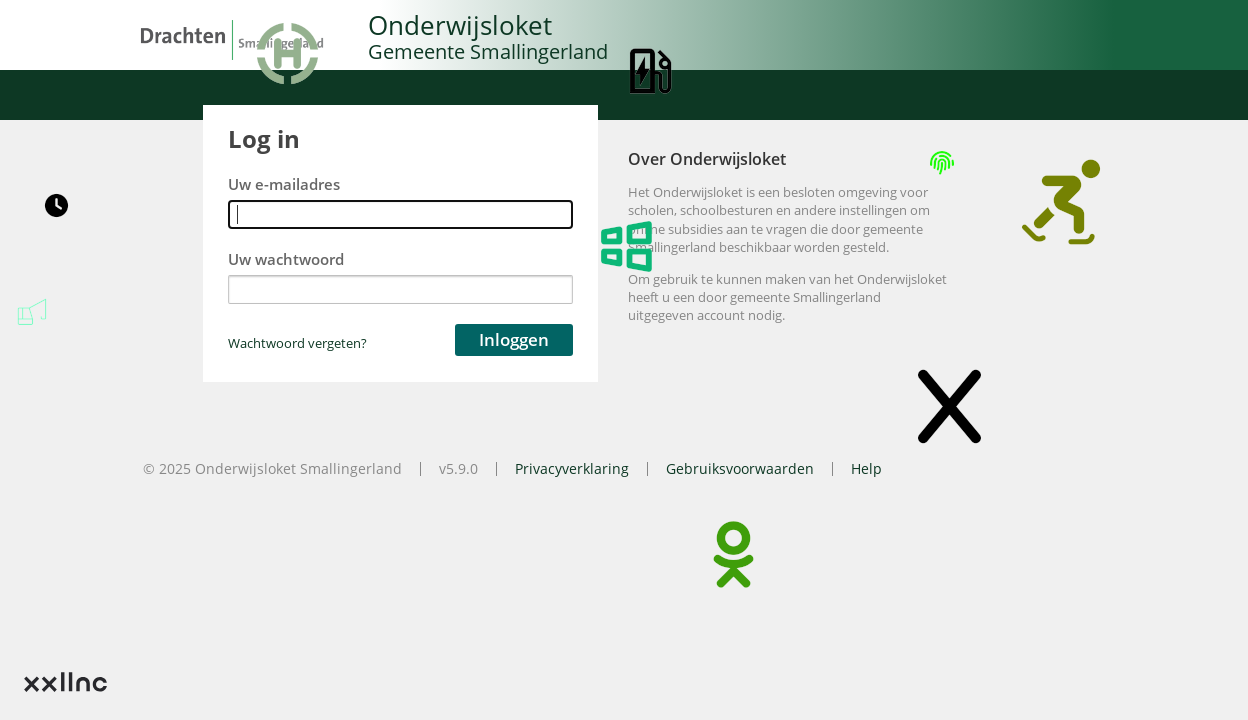 Image resolution: width=1248 pixels, height=720 pixels. Describe the element at coordinates (733, 554) in the screenshot. I see `open odnoklassniki social network` at that location.